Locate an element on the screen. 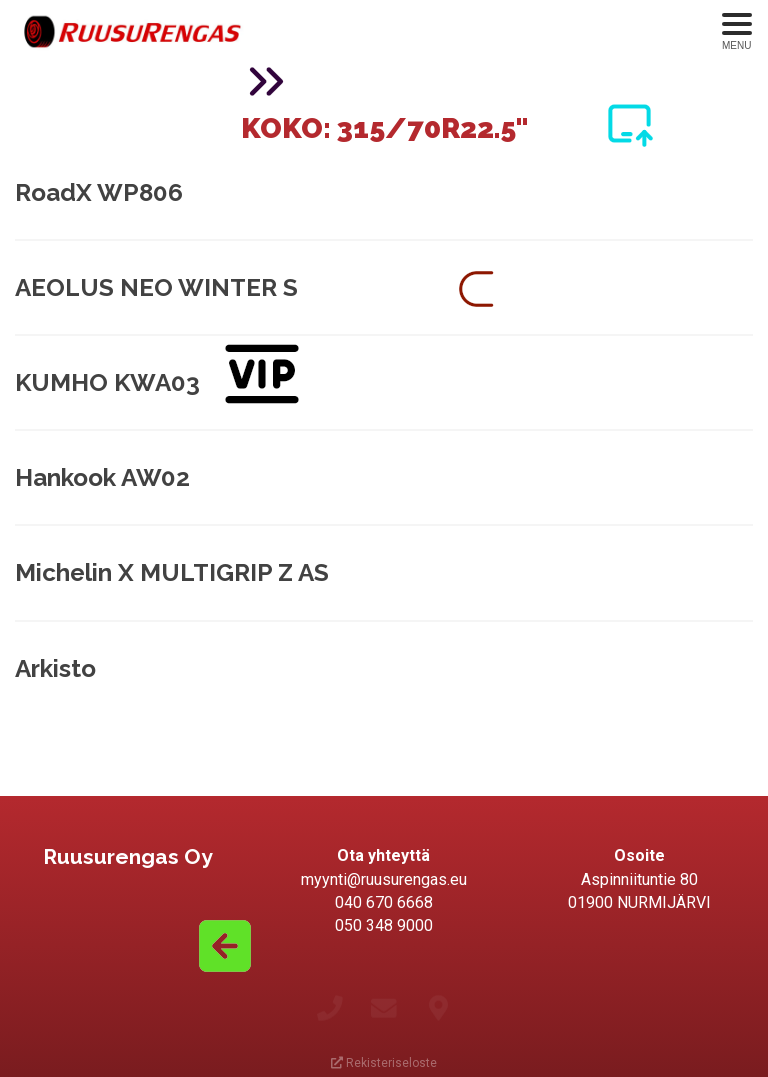 This screenshot has height=1077, width=768. go back to the previous screen is located at coordinates (225, 946).